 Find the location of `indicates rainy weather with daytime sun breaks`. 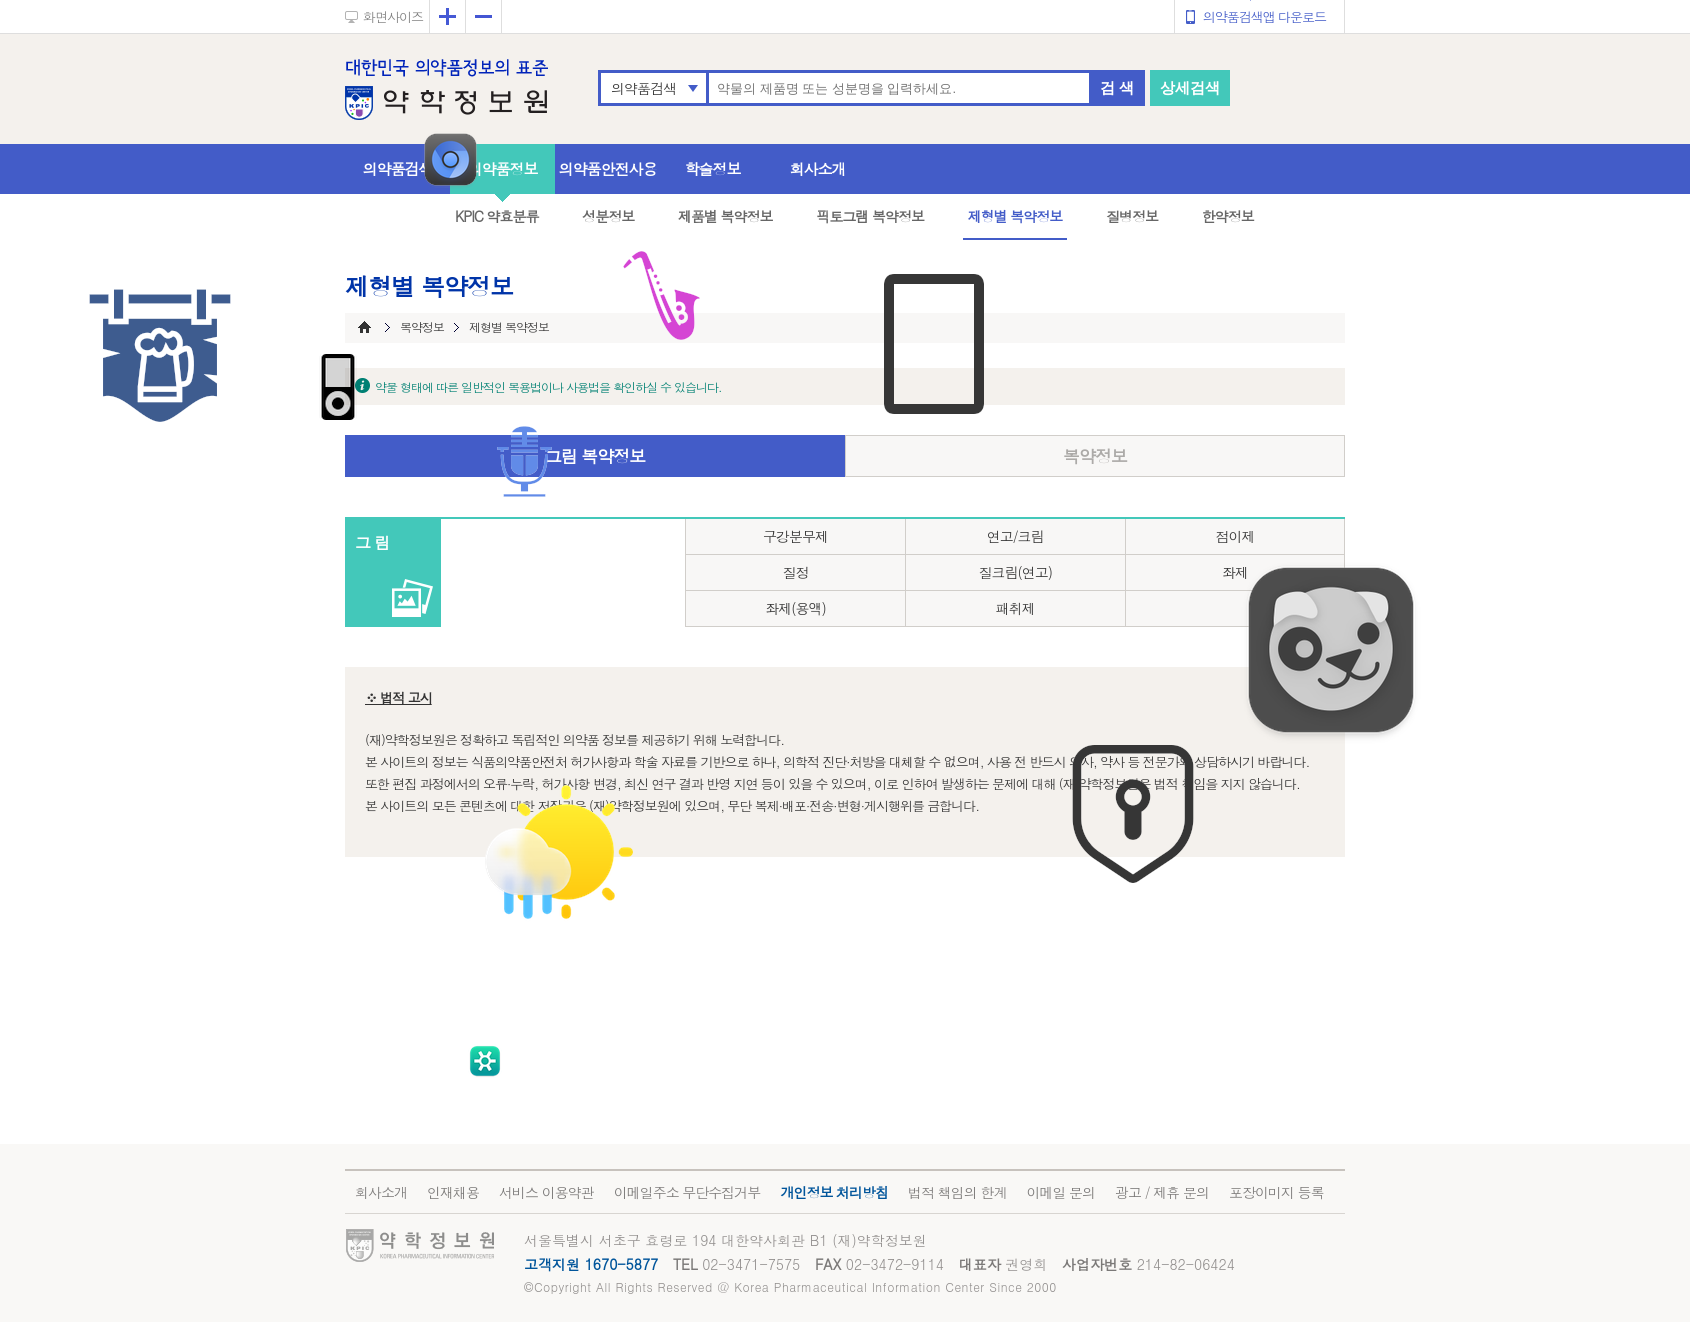

indicates rainy weather with daytime sun breaks is located at coordinates (559, 852).